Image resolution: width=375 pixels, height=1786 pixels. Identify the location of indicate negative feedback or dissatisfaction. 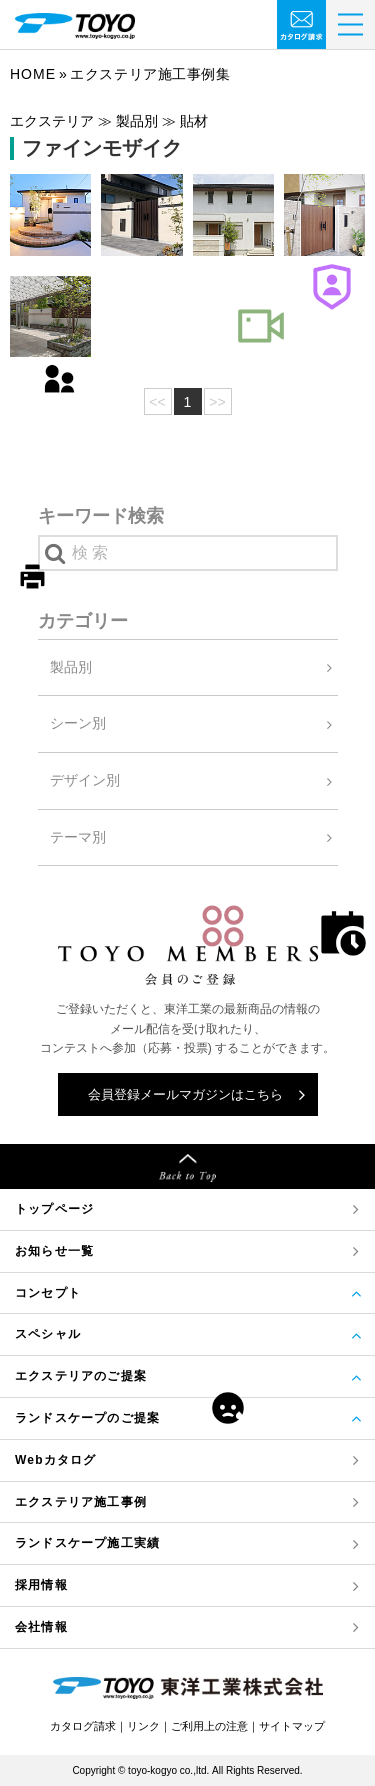
(228, 1408).